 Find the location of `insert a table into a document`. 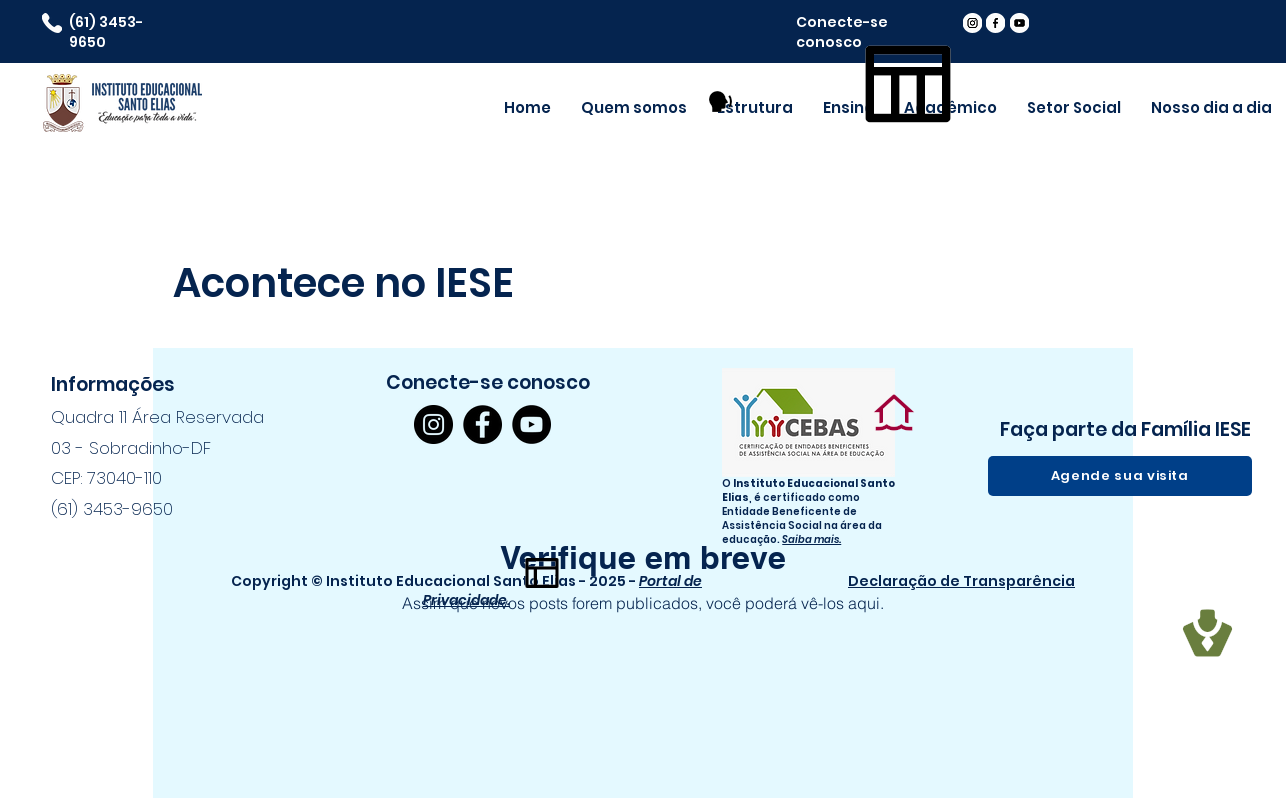

insert a table into a document is located at coordinates (908, 84).